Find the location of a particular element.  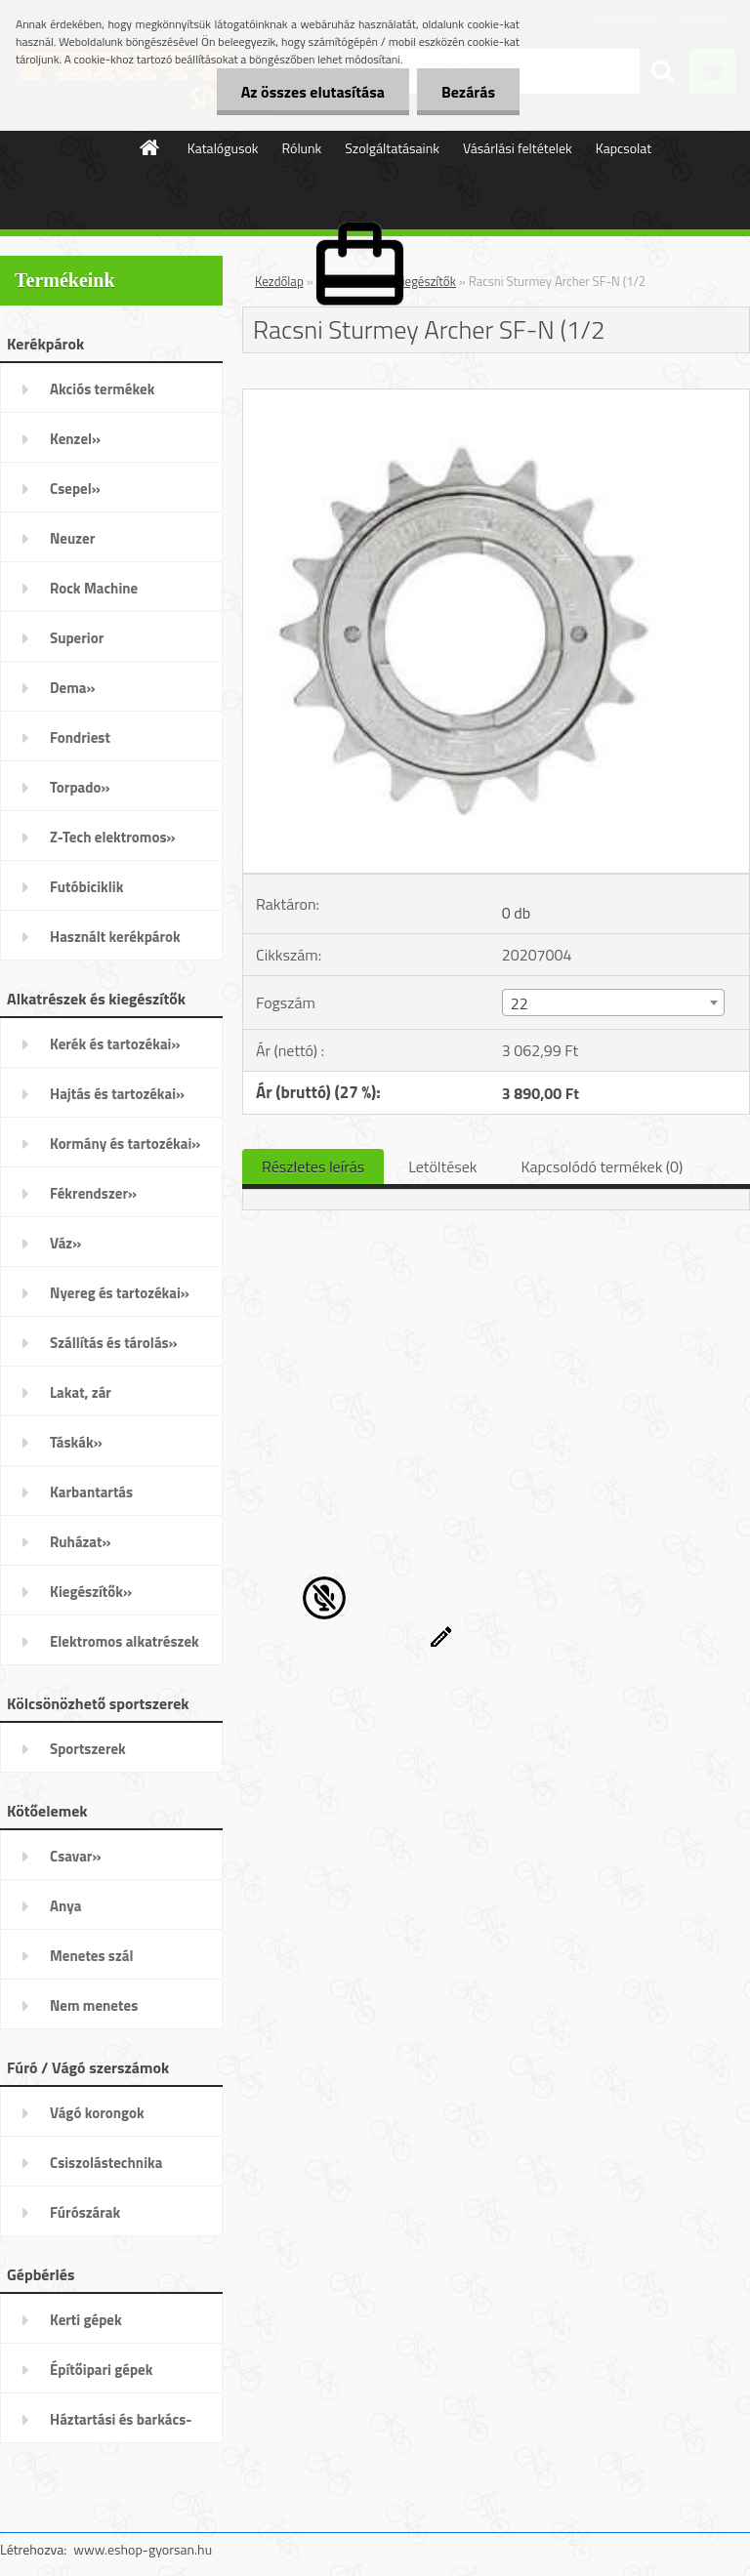

edit or modify content is located at coordinates (441, 1637).